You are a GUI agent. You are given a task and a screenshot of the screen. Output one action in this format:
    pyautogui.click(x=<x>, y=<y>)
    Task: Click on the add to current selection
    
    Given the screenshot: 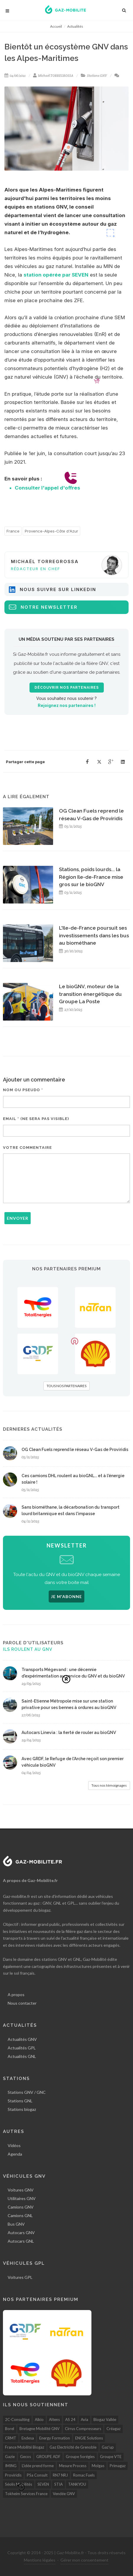 What is the action you would take?
    pyautogui.click(x=110, y=233)
    